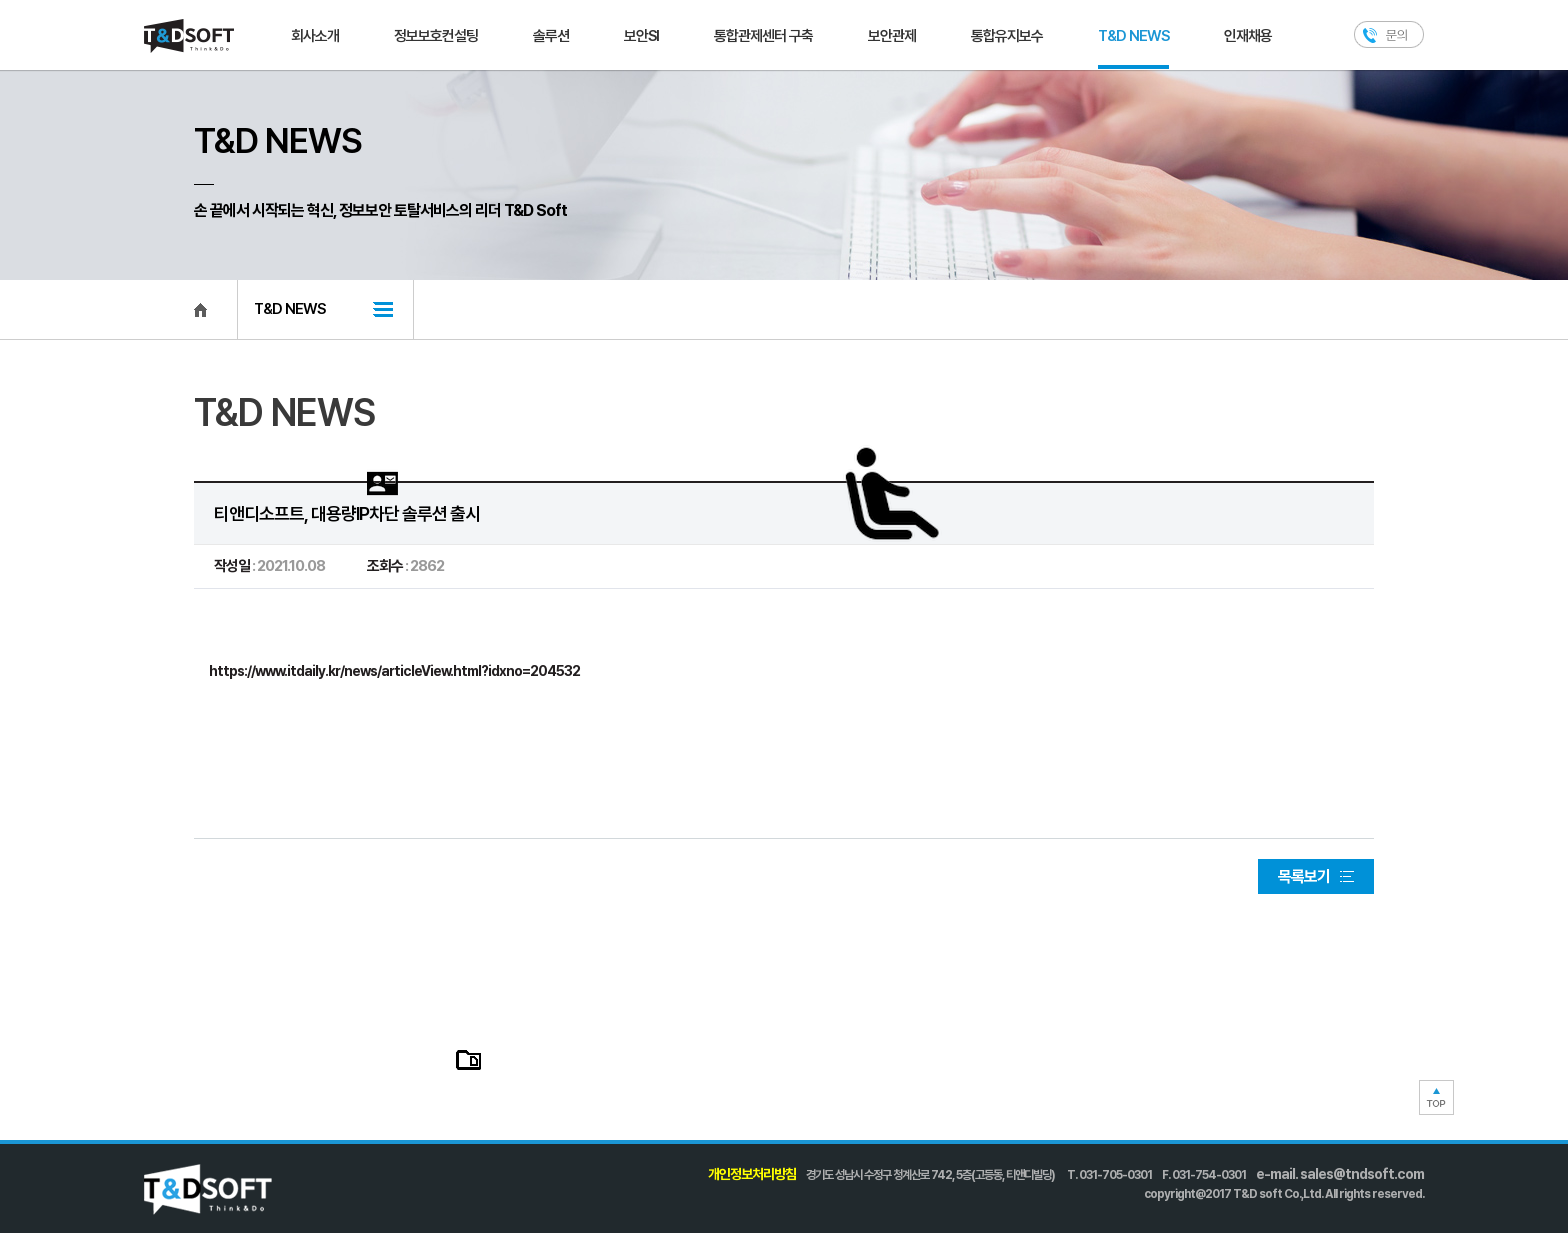 The image size is (1568, 1233). I want to click on access contact information via email, so click(382, 483).